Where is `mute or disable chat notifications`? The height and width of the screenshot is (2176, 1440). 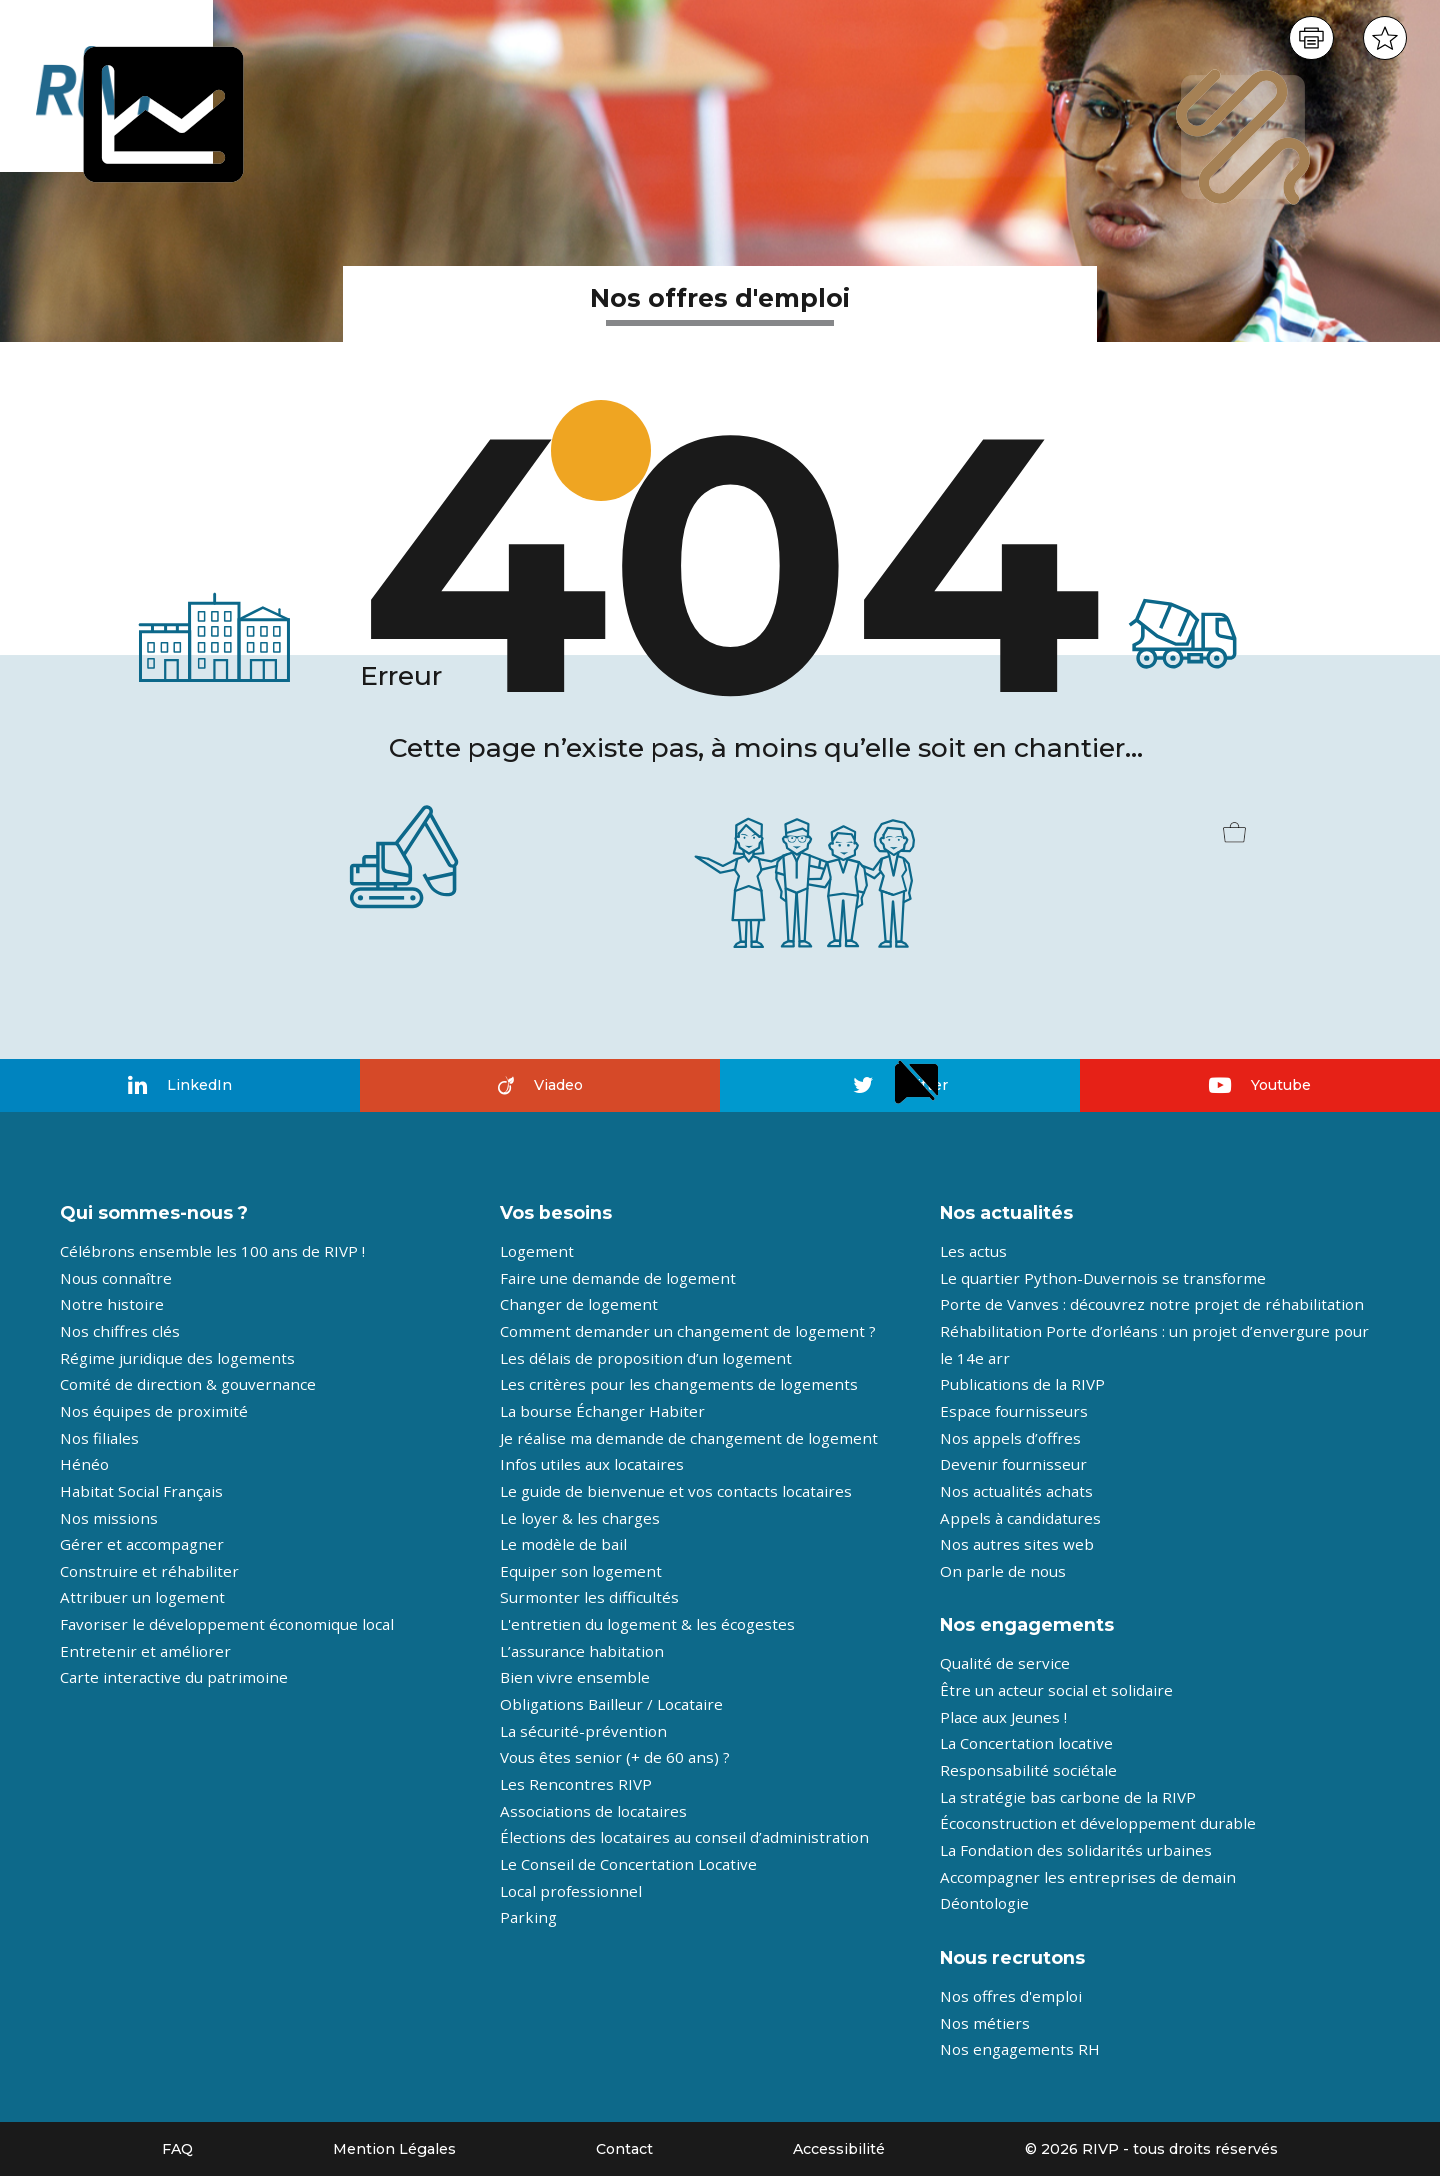 mute or disable chat notifications is located at coordinates (916, 1080).